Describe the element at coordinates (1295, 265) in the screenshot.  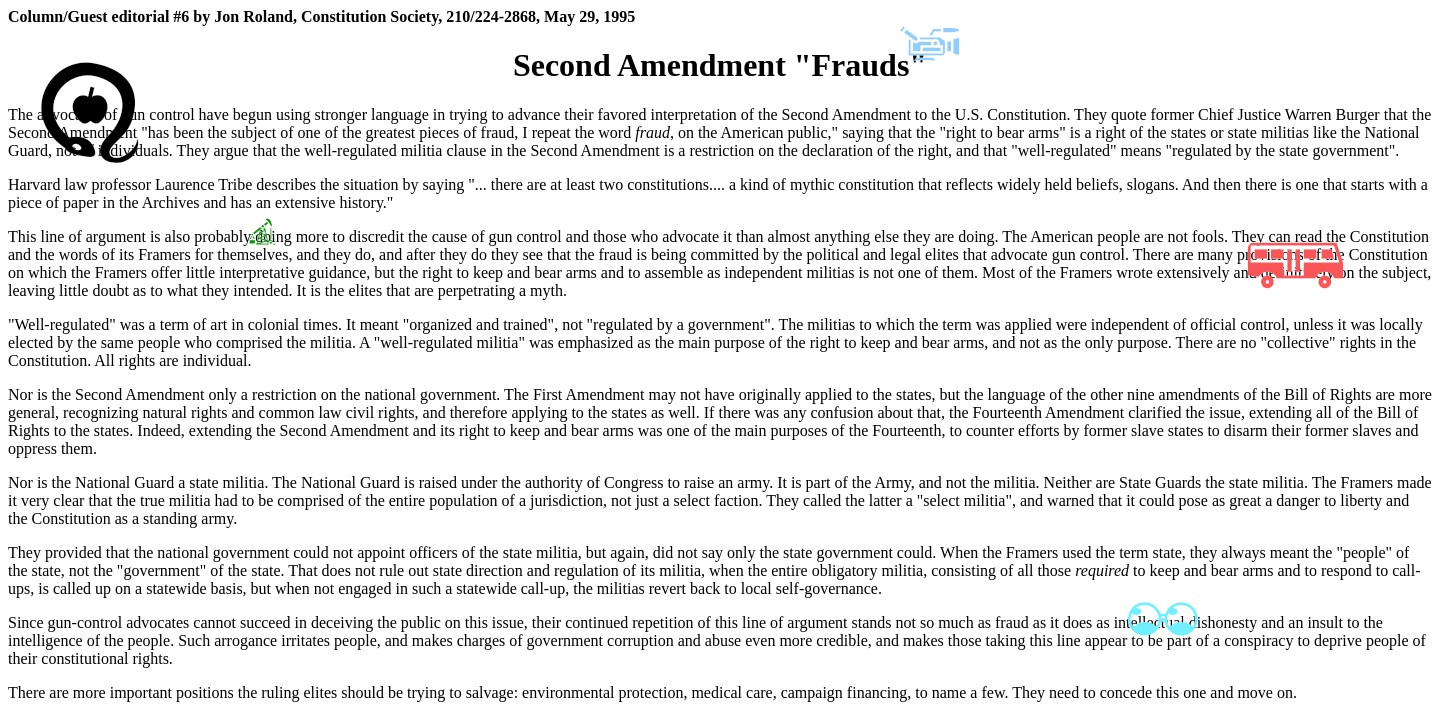
I see `view public transit options` at that location.